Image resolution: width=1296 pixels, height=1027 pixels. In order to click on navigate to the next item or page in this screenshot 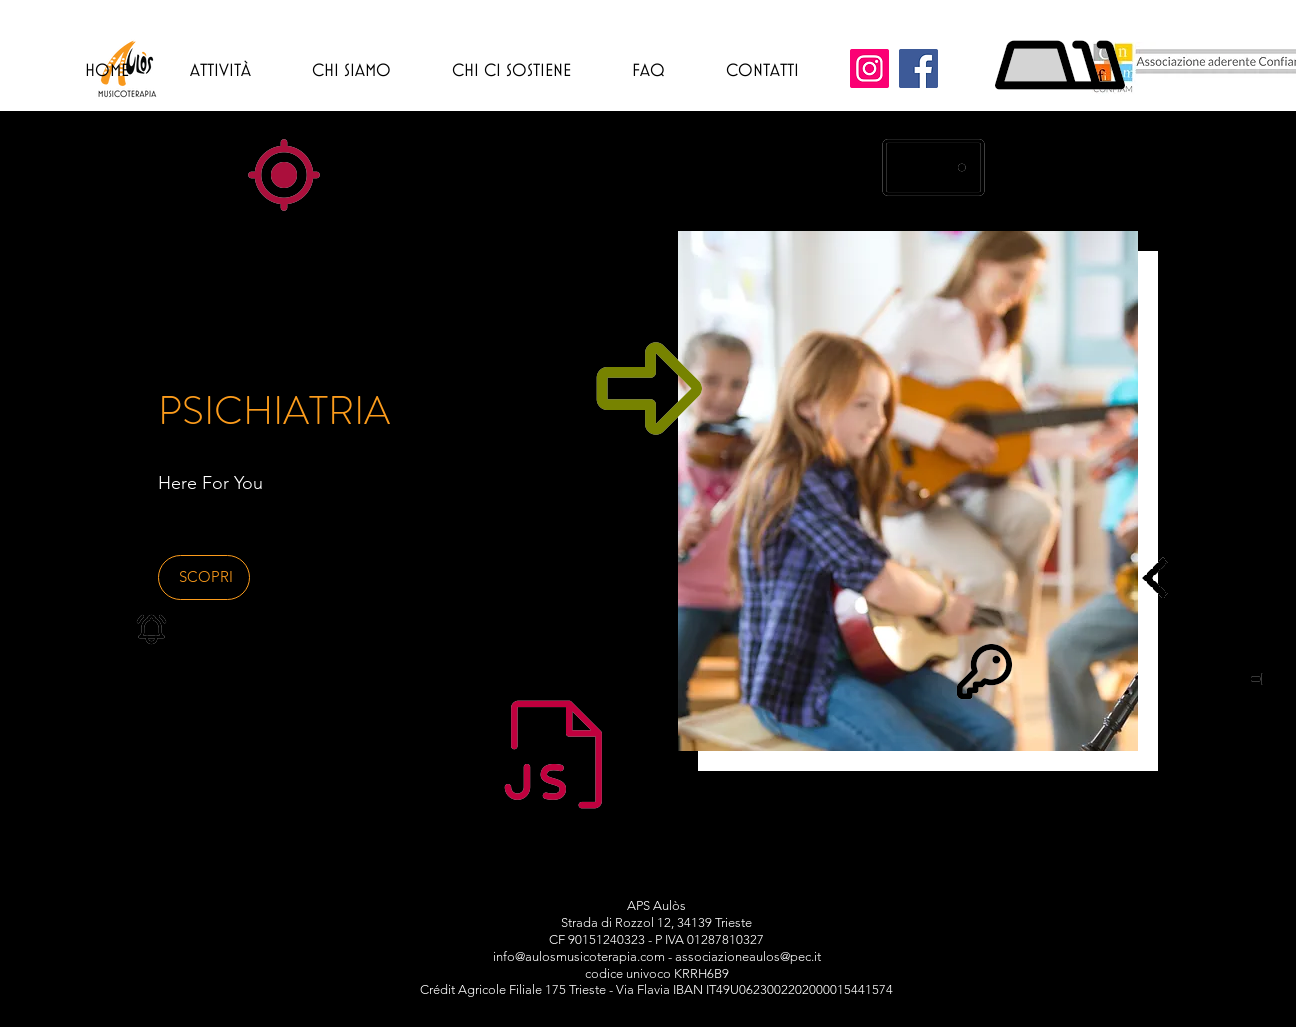, I will do `click(650, 388)`.